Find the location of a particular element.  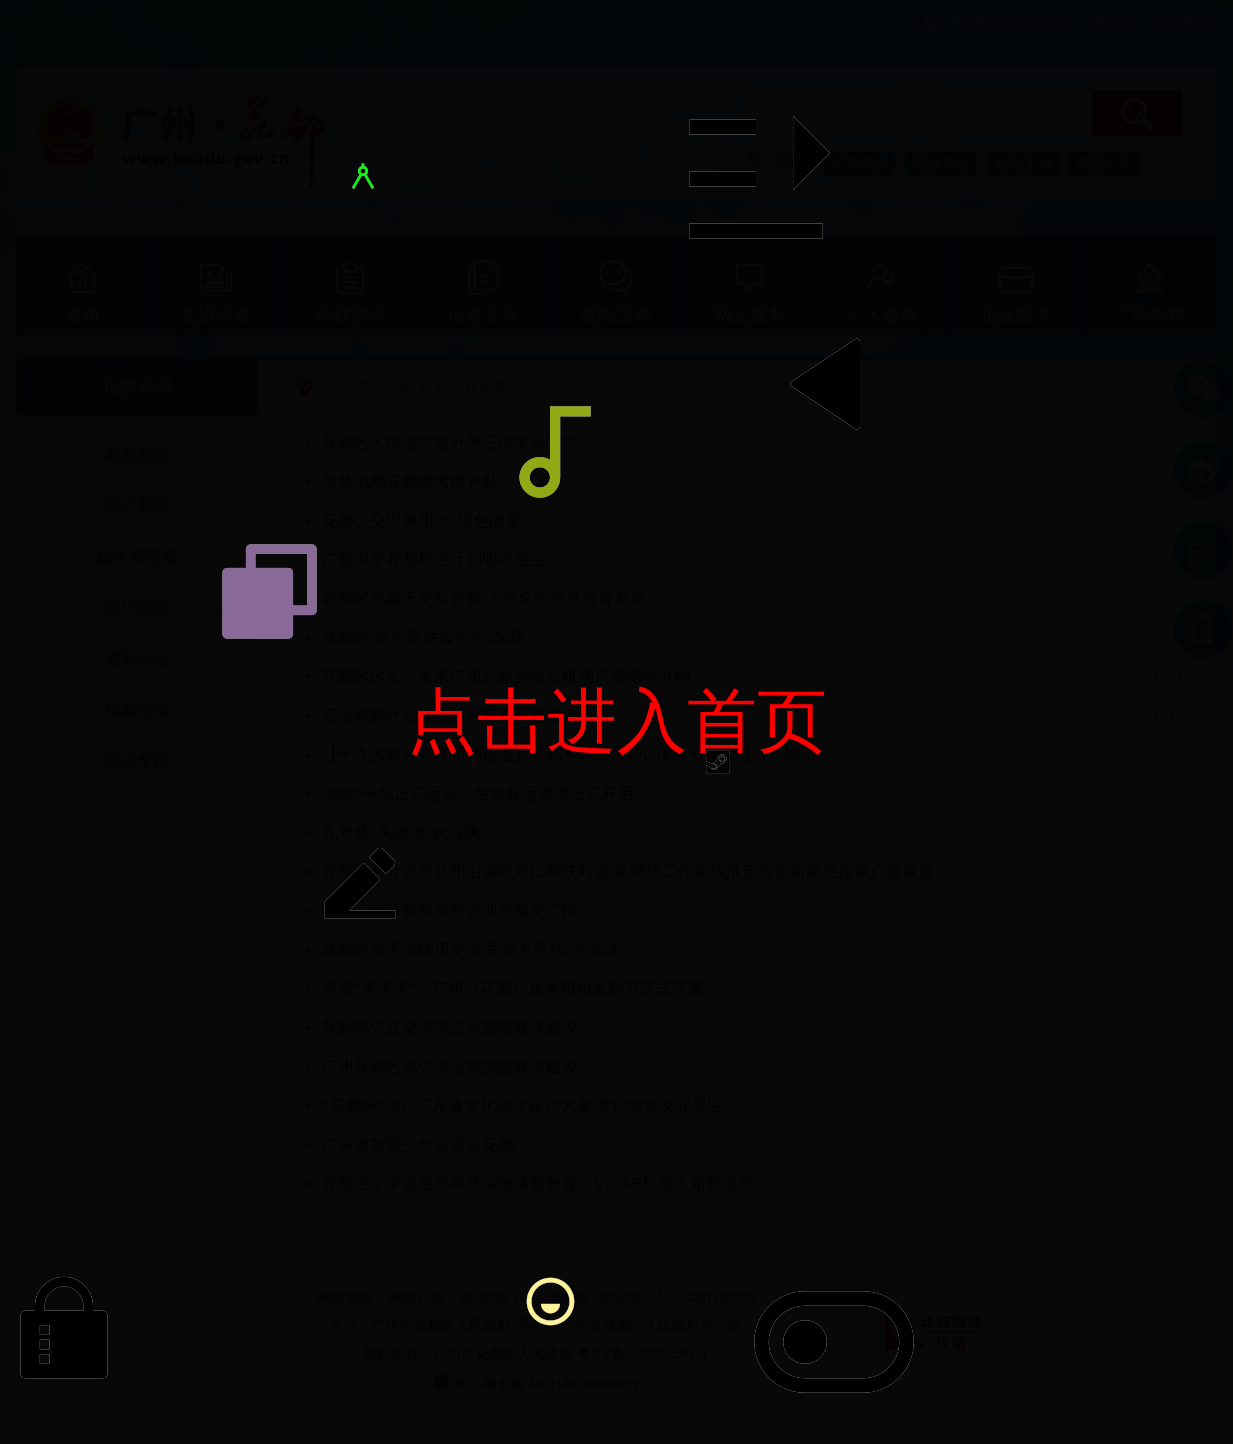

play media in reverse is located at coordinates (836, 384).